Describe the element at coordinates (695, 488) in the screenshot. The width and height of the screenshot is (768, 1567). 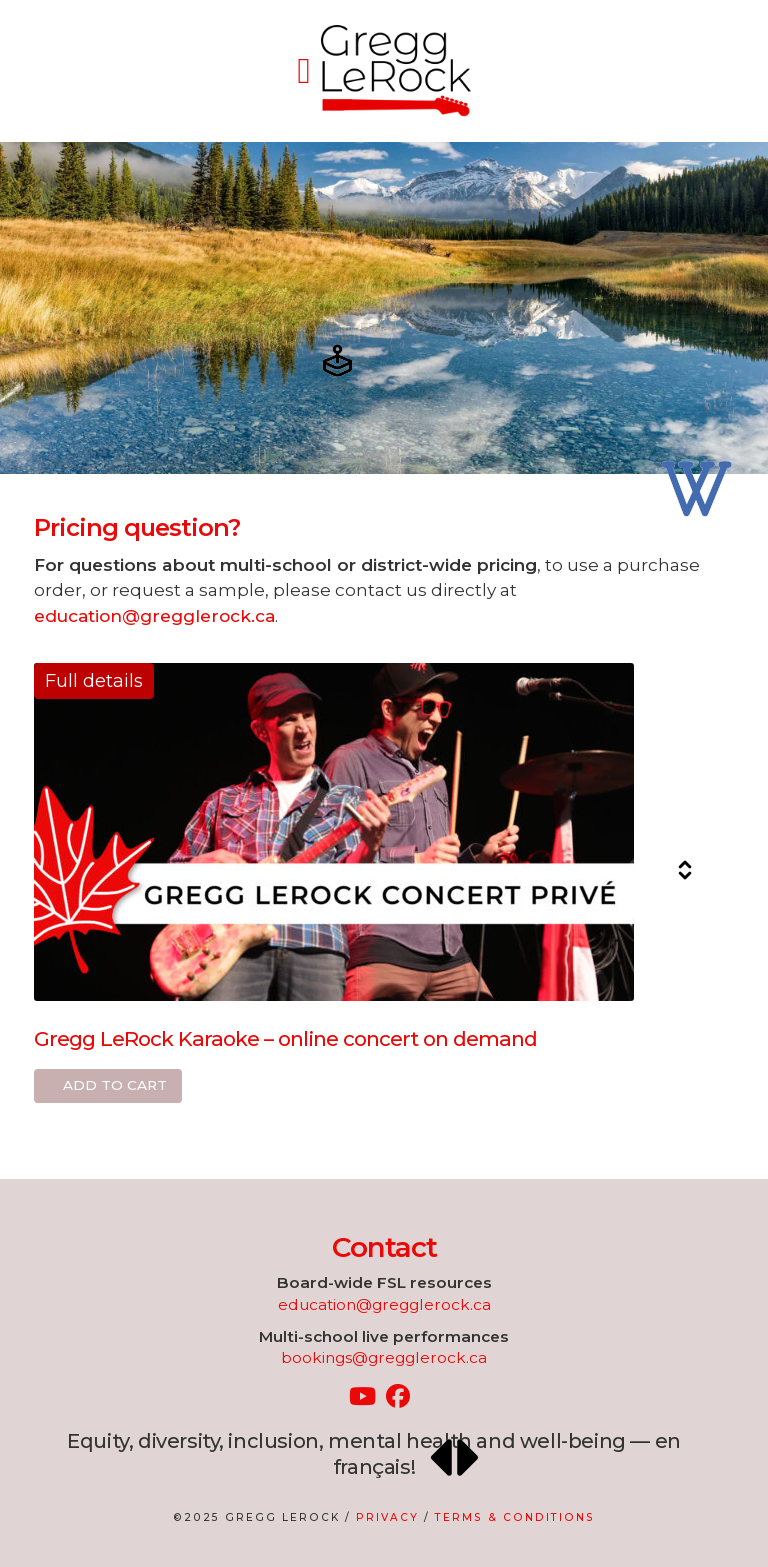
I see `open Wikipedia article` at that location.